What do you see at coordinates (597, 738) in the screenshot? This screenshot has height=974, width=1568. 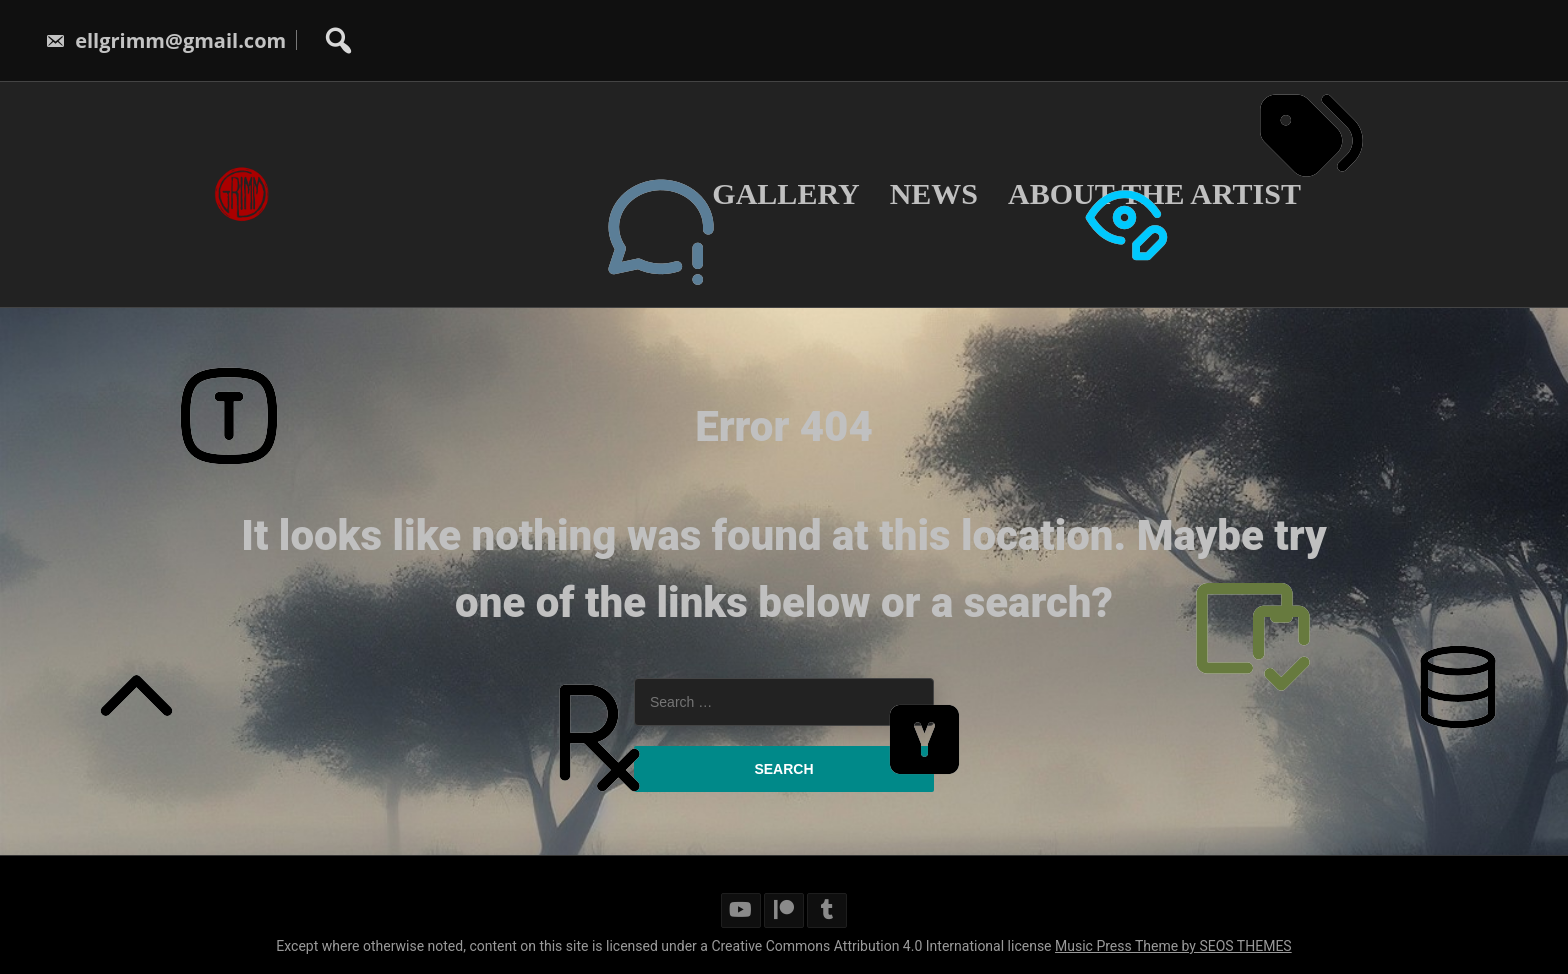 I see `view prescription details` at bounding box center [597, 738].